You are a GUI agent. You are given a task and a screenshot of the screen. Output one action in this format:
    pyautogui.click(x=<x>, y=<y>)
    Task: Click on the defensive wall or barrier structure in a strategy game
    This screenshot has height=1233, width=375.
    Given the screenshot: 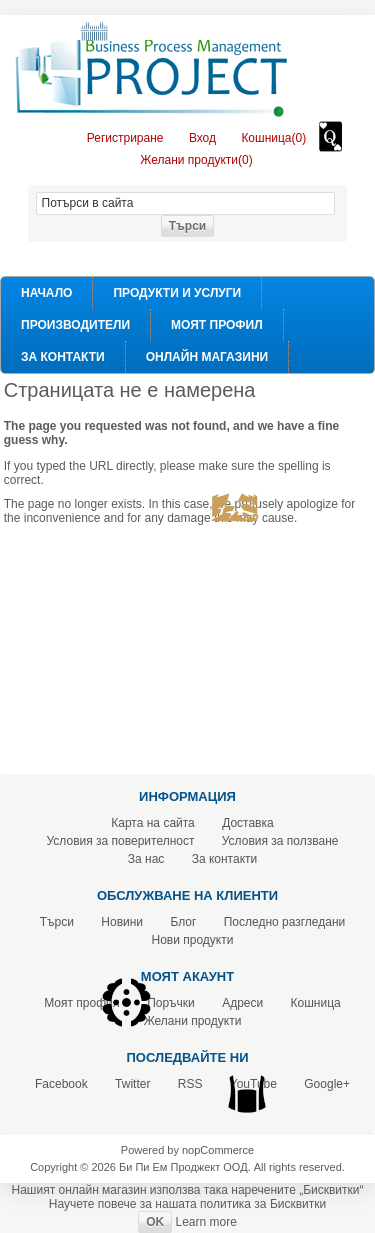 What is the action you would take?
    pyautogui.click(x=94, y=27)
    